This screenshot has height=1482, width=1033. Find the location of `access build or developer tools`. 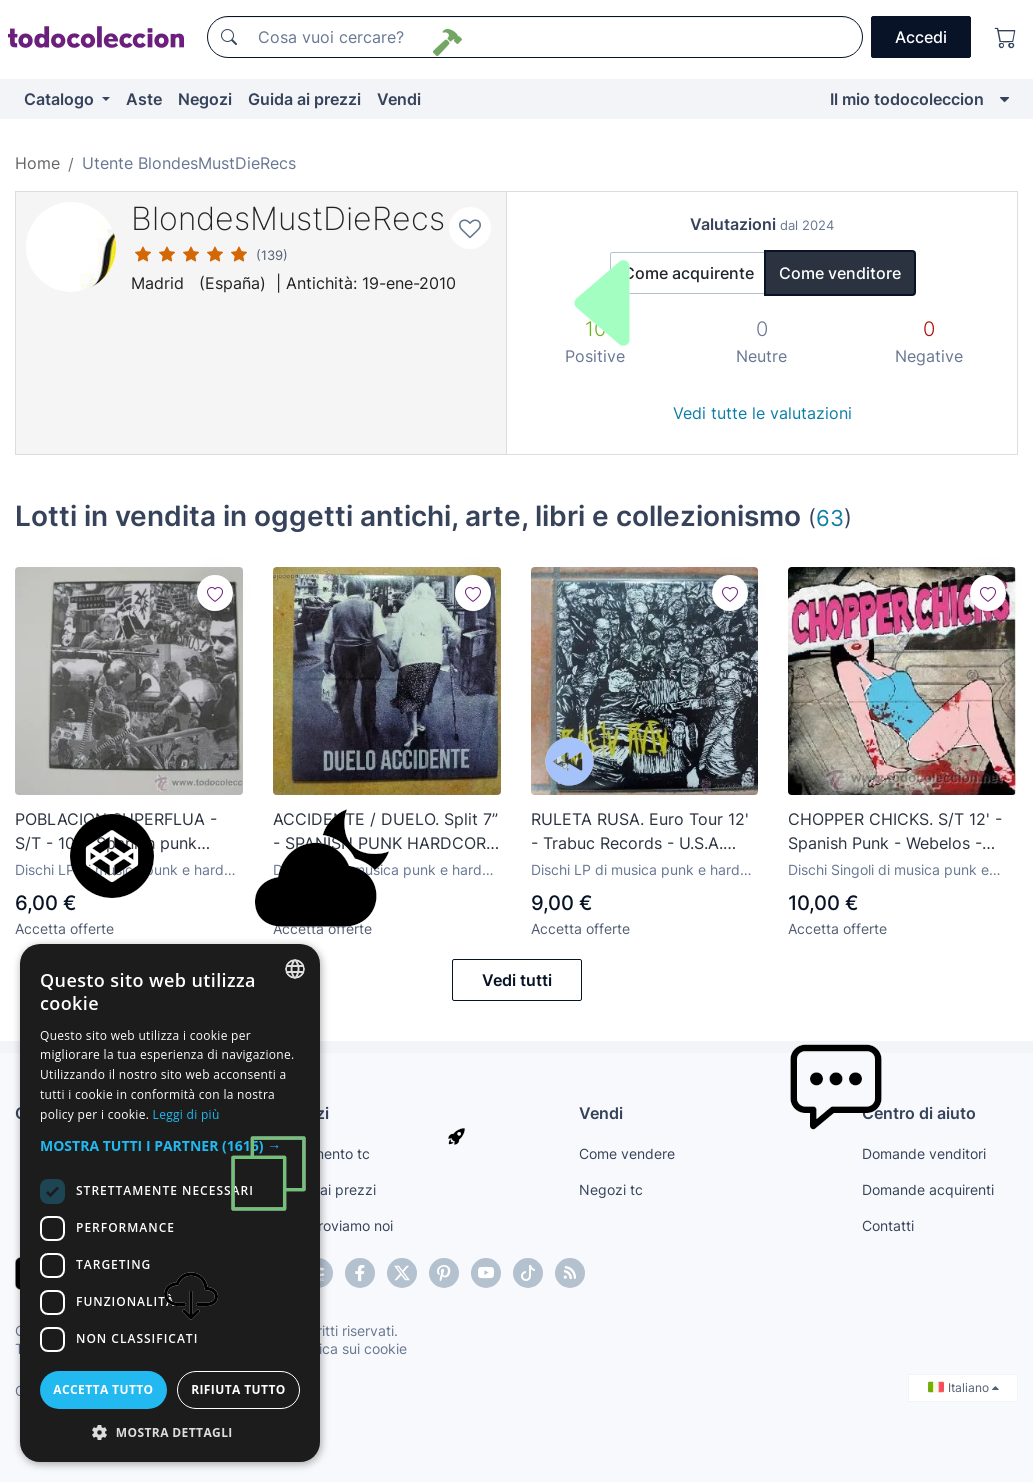

access build or developer tools is located at coordinates (447, 42).